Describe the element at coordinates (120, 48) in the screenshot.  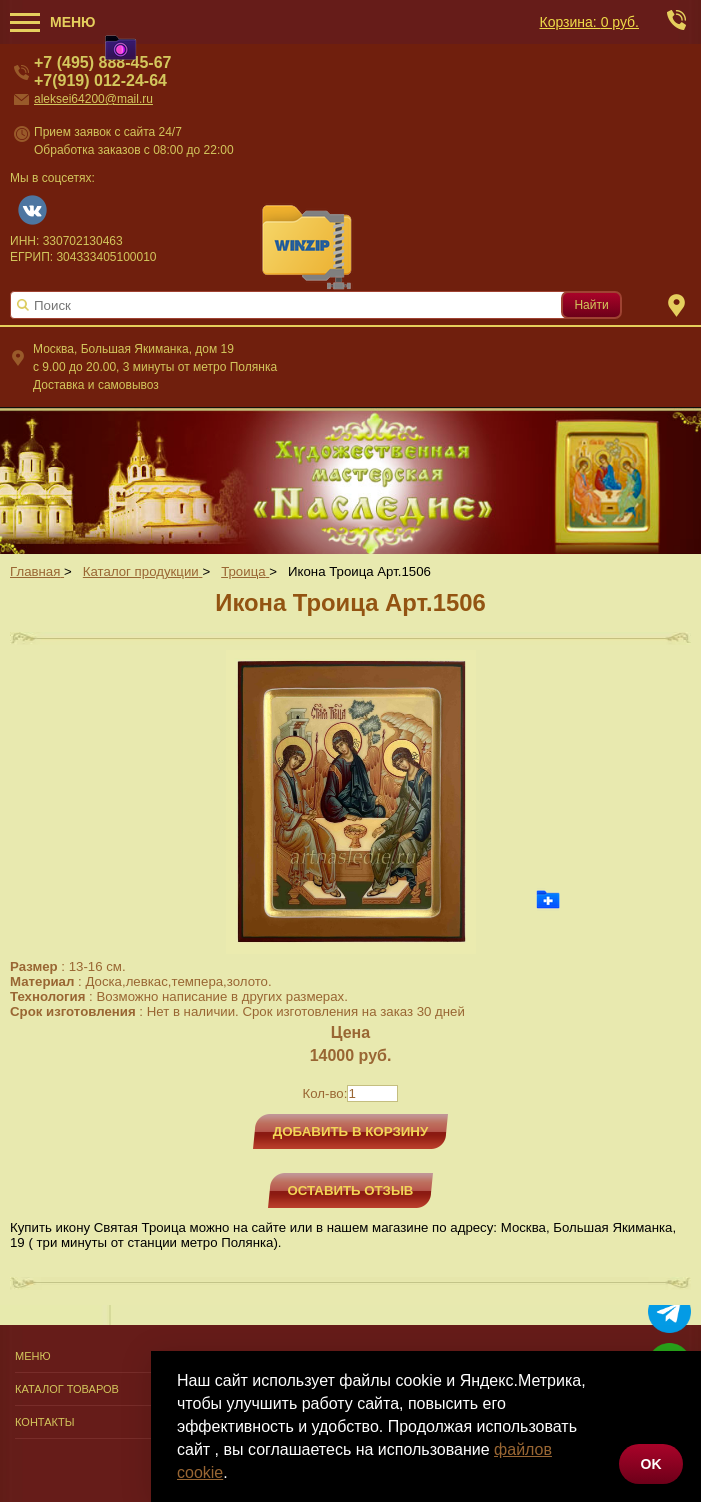
I see `open wondershare demoair folder` at that location.